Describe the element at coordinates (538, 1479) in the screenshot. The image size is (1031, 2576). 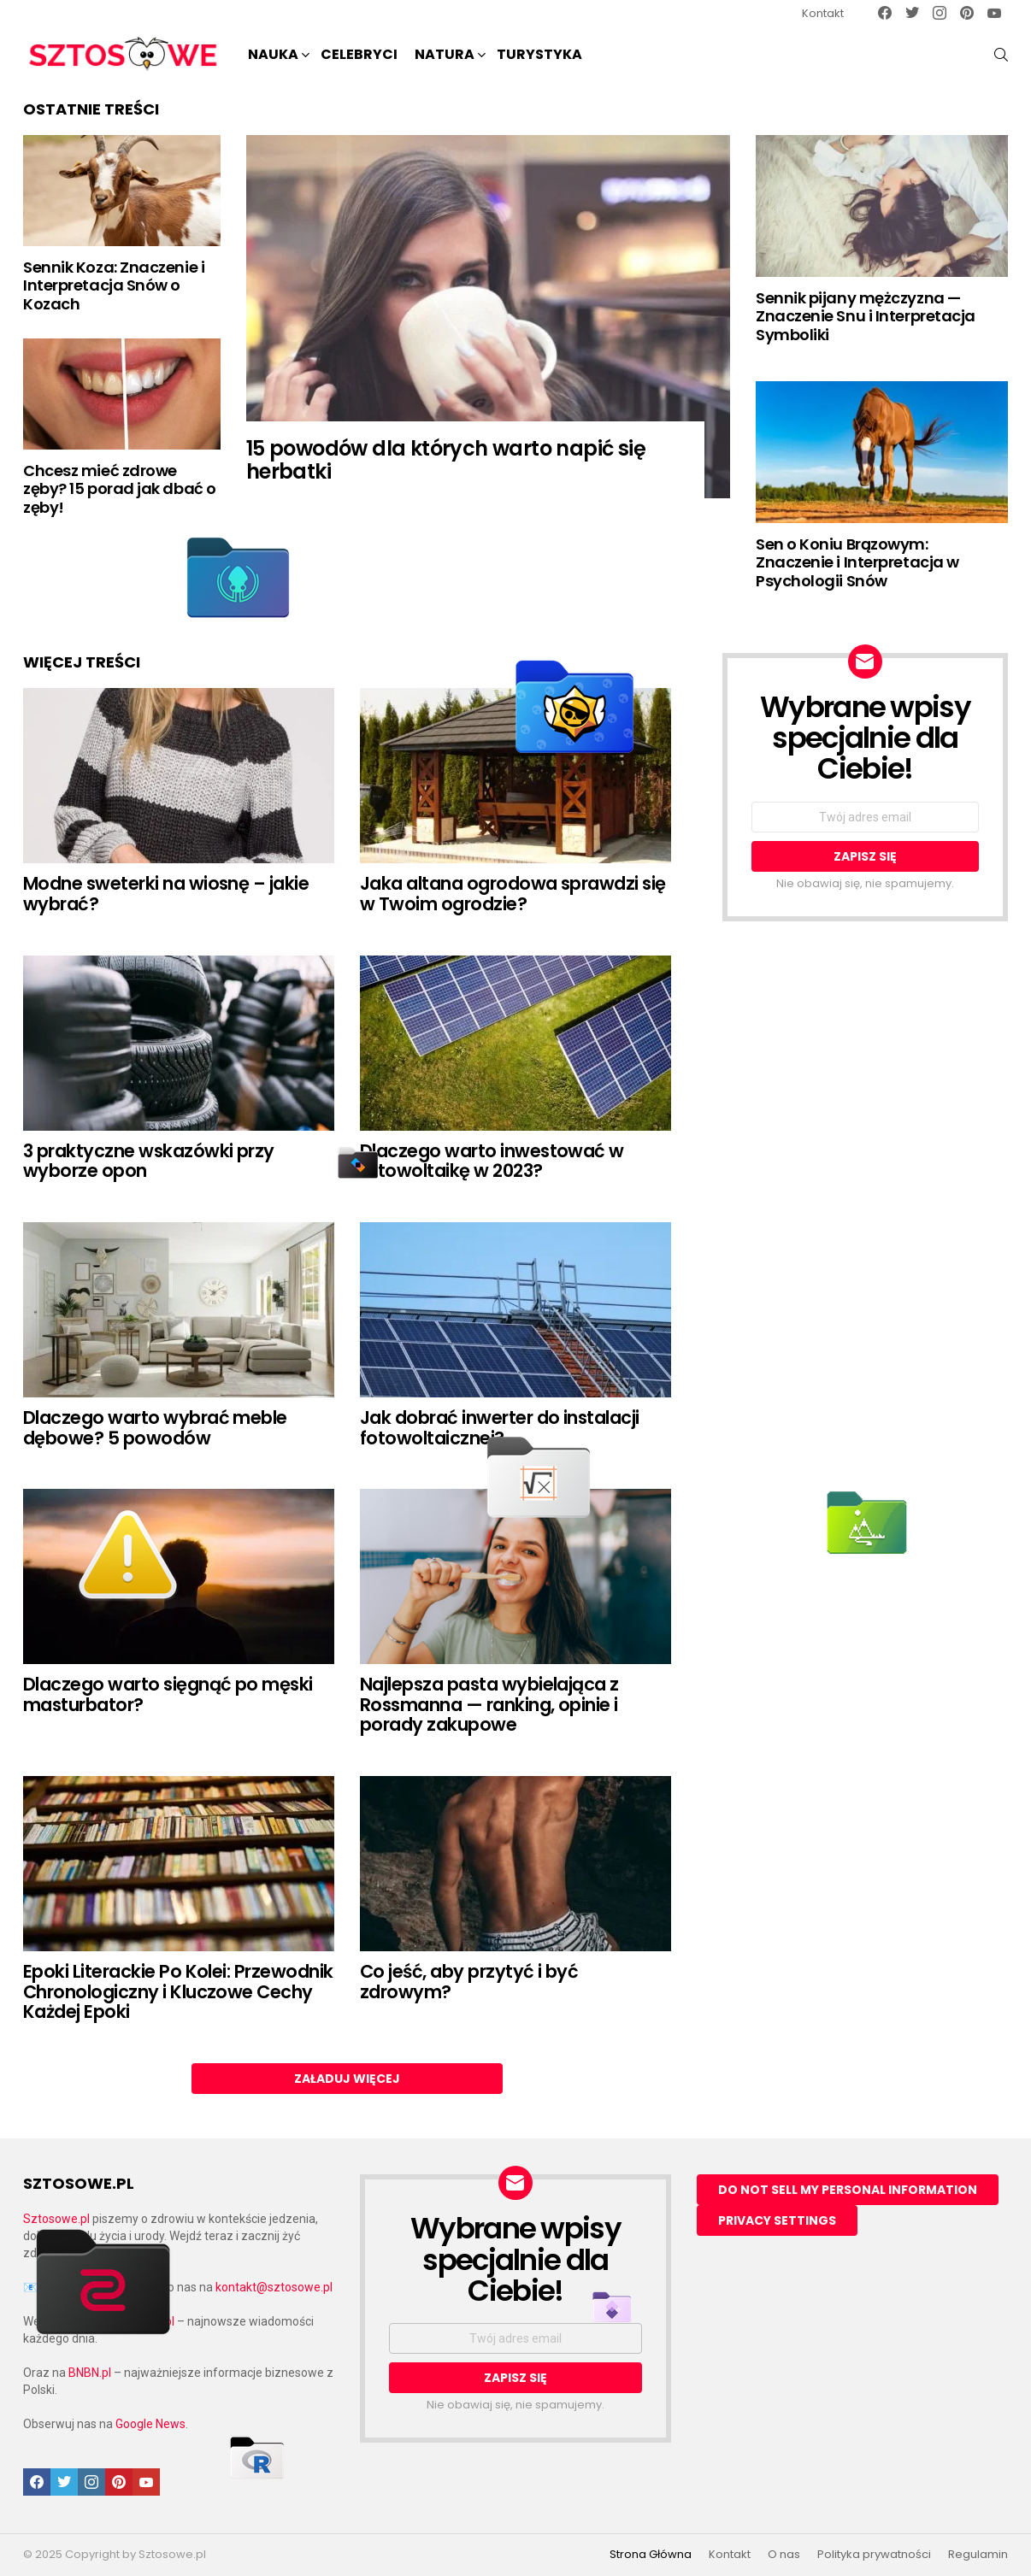
I see `folder containing LibreOffice Math formula files` at that location.